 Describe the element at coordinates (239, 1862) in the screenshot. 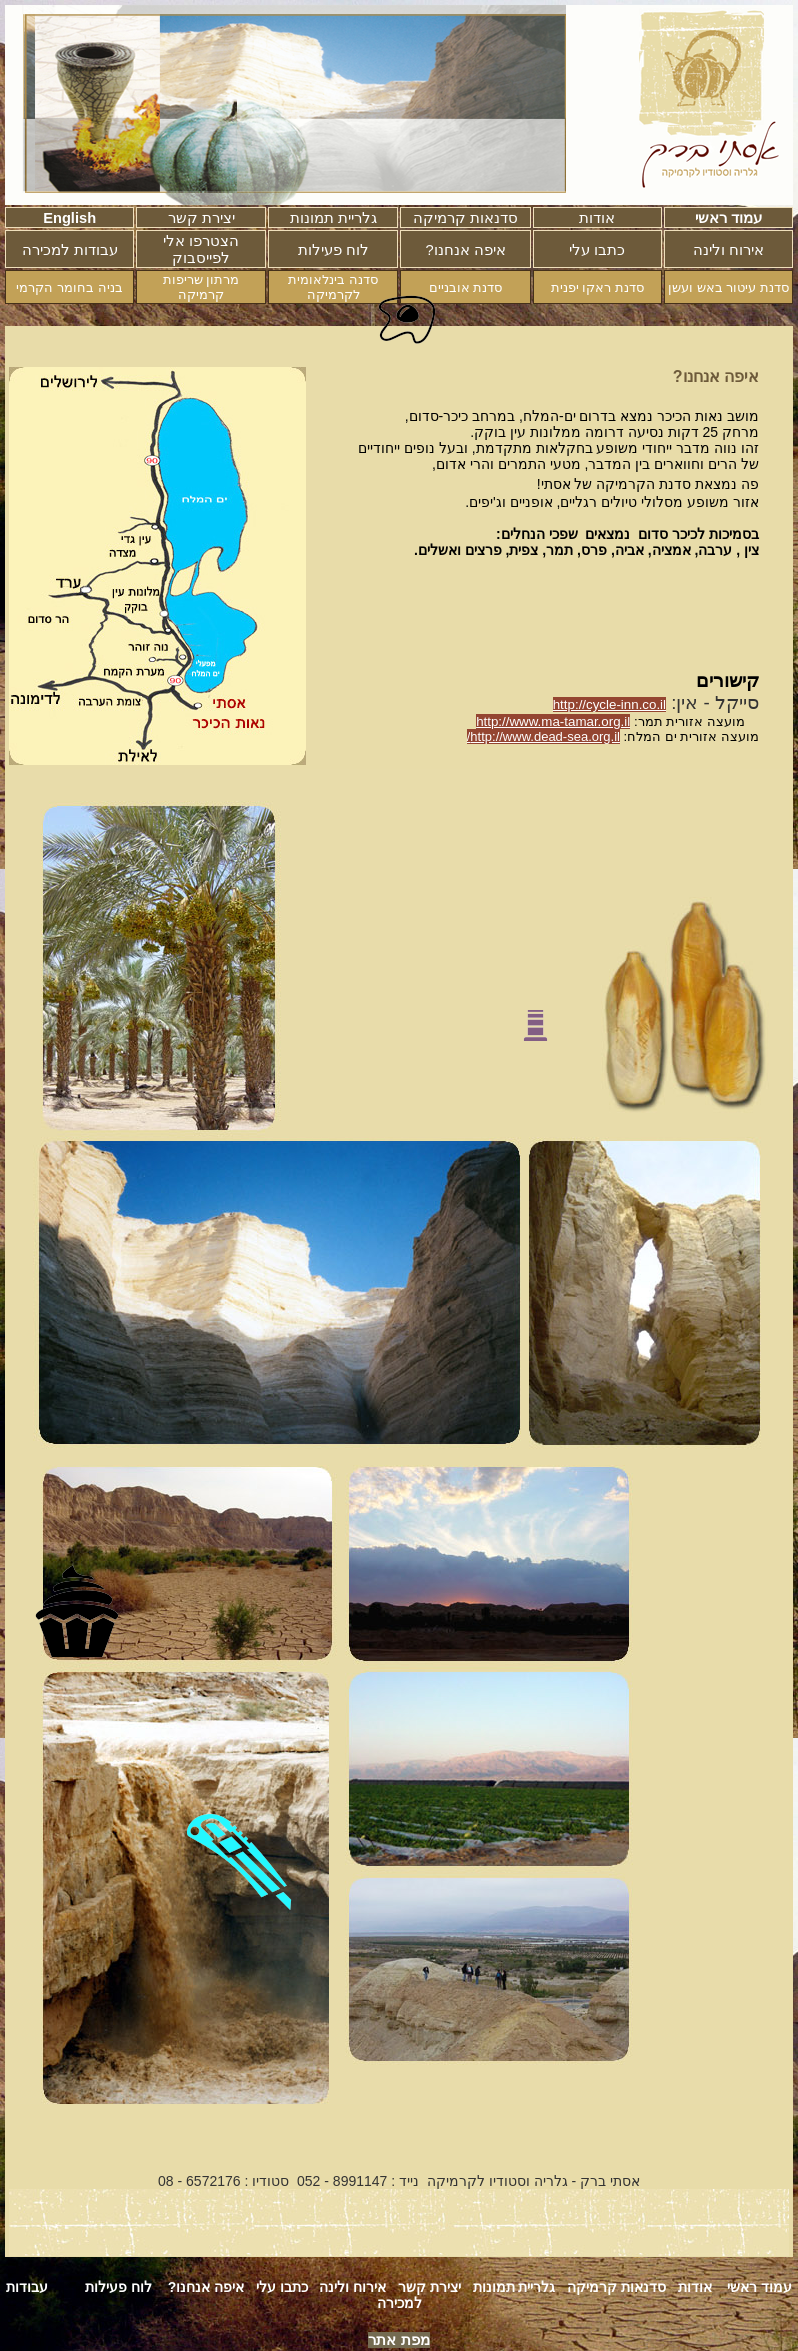

I see `access cutting or trimming tools` at that location.